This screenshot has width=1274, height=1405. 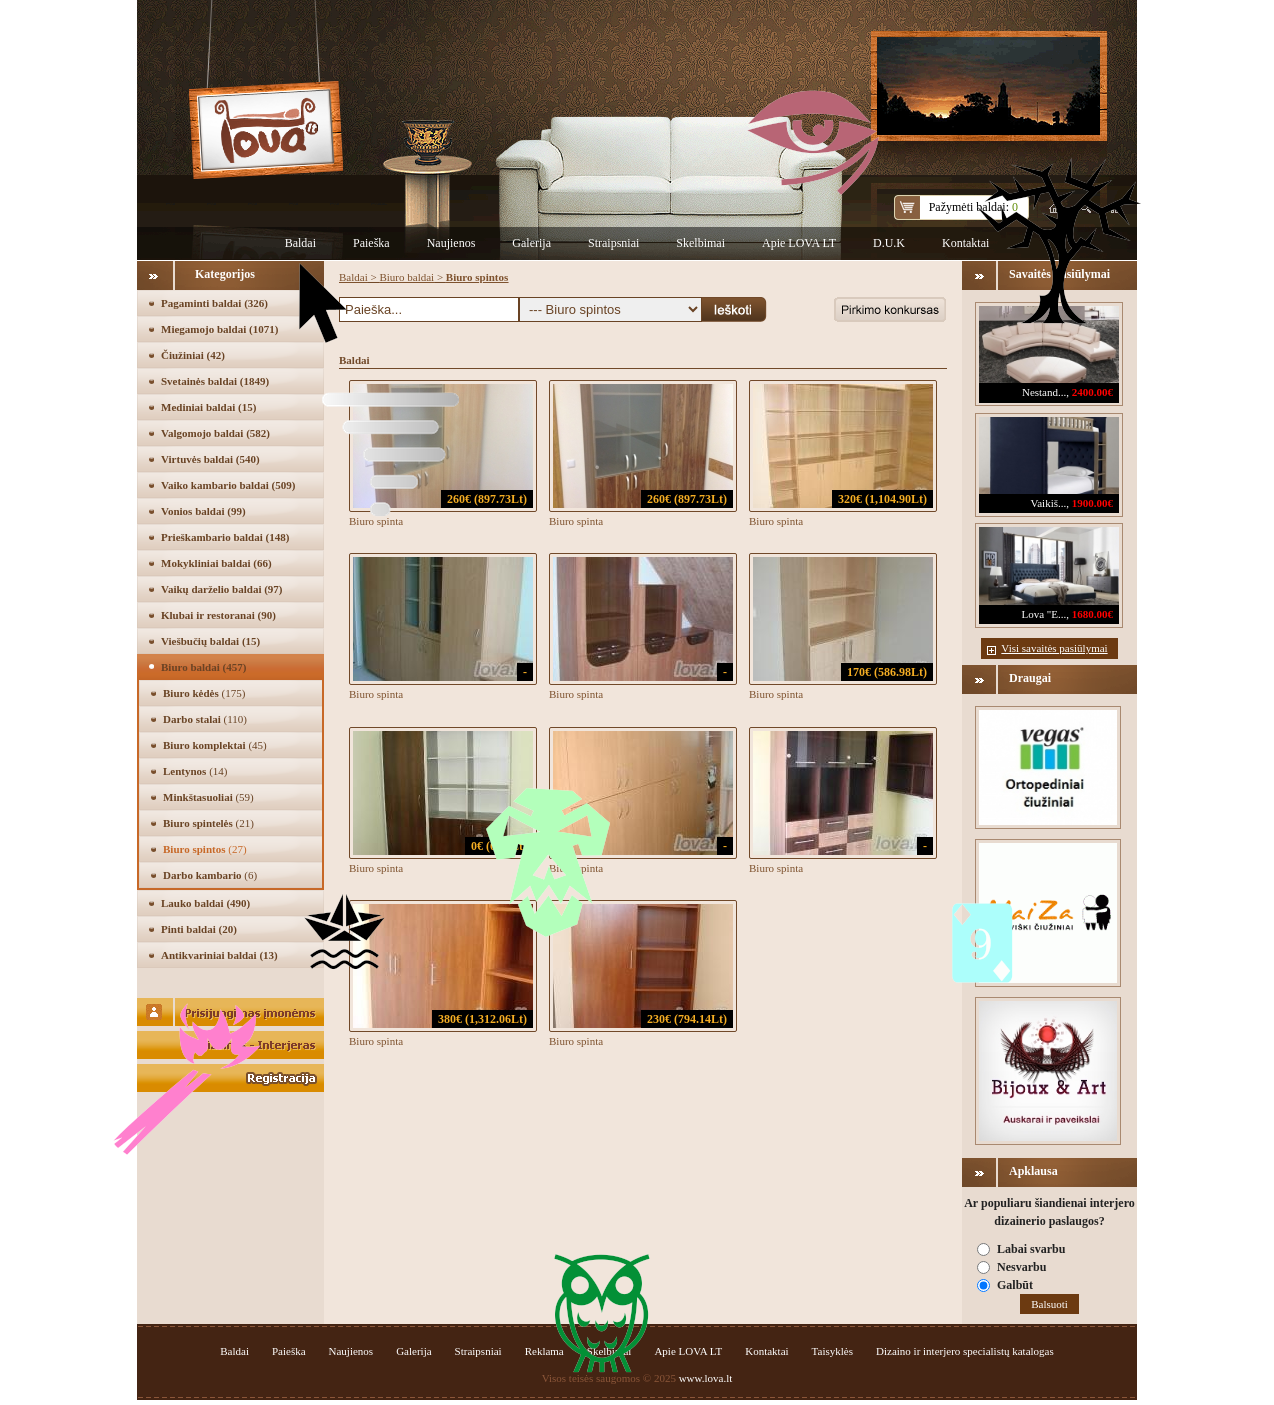 What do you see at coordinates (323, 303) in the screenshot?
I see `standard mouse cursor or pointer indicator` at bounding box center [323, 303].